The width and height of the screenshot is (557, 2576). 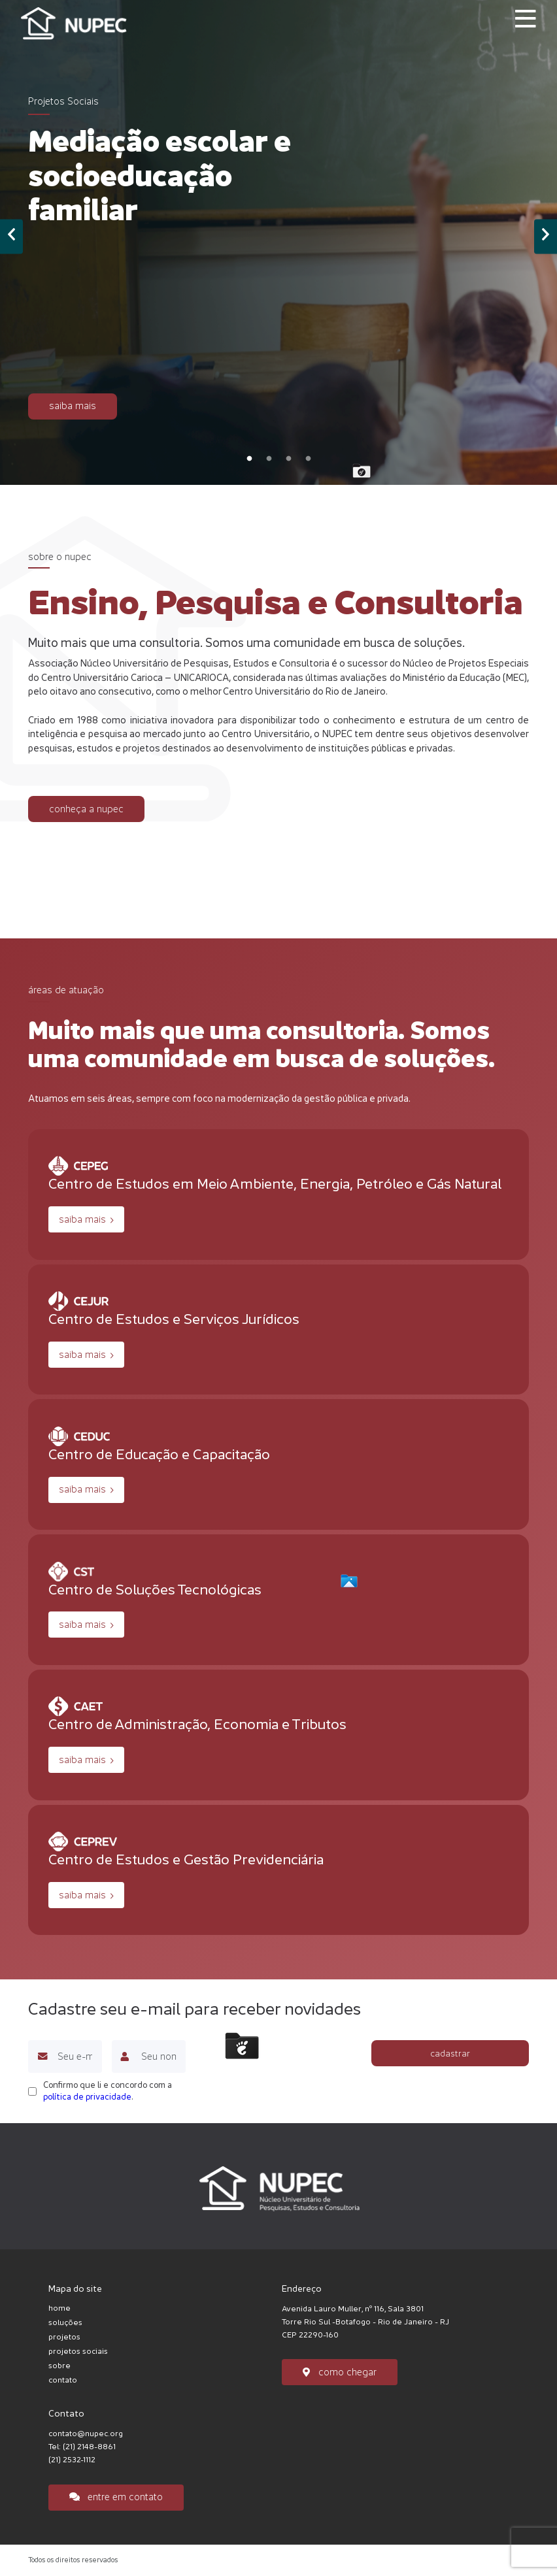 What do you see at coordinates (242, 2047) in the screenshot?
I see `open gnome-related files folder` at bounding box center [242, 2047].